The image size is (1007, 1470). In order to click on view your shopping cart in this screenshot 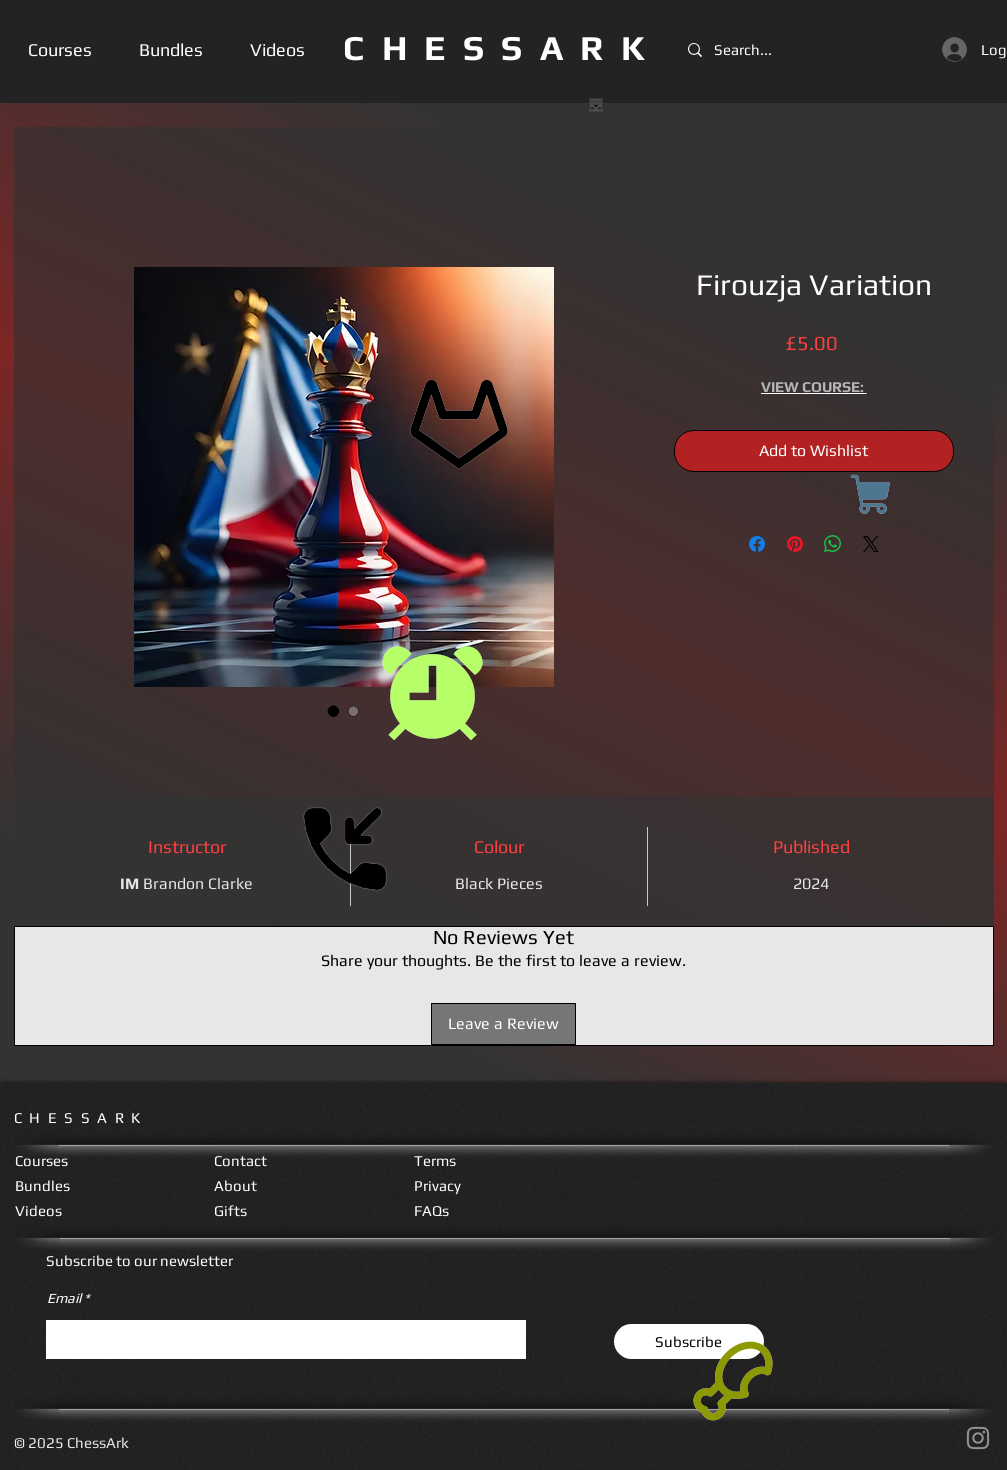, I will do `click(871, 495)`.